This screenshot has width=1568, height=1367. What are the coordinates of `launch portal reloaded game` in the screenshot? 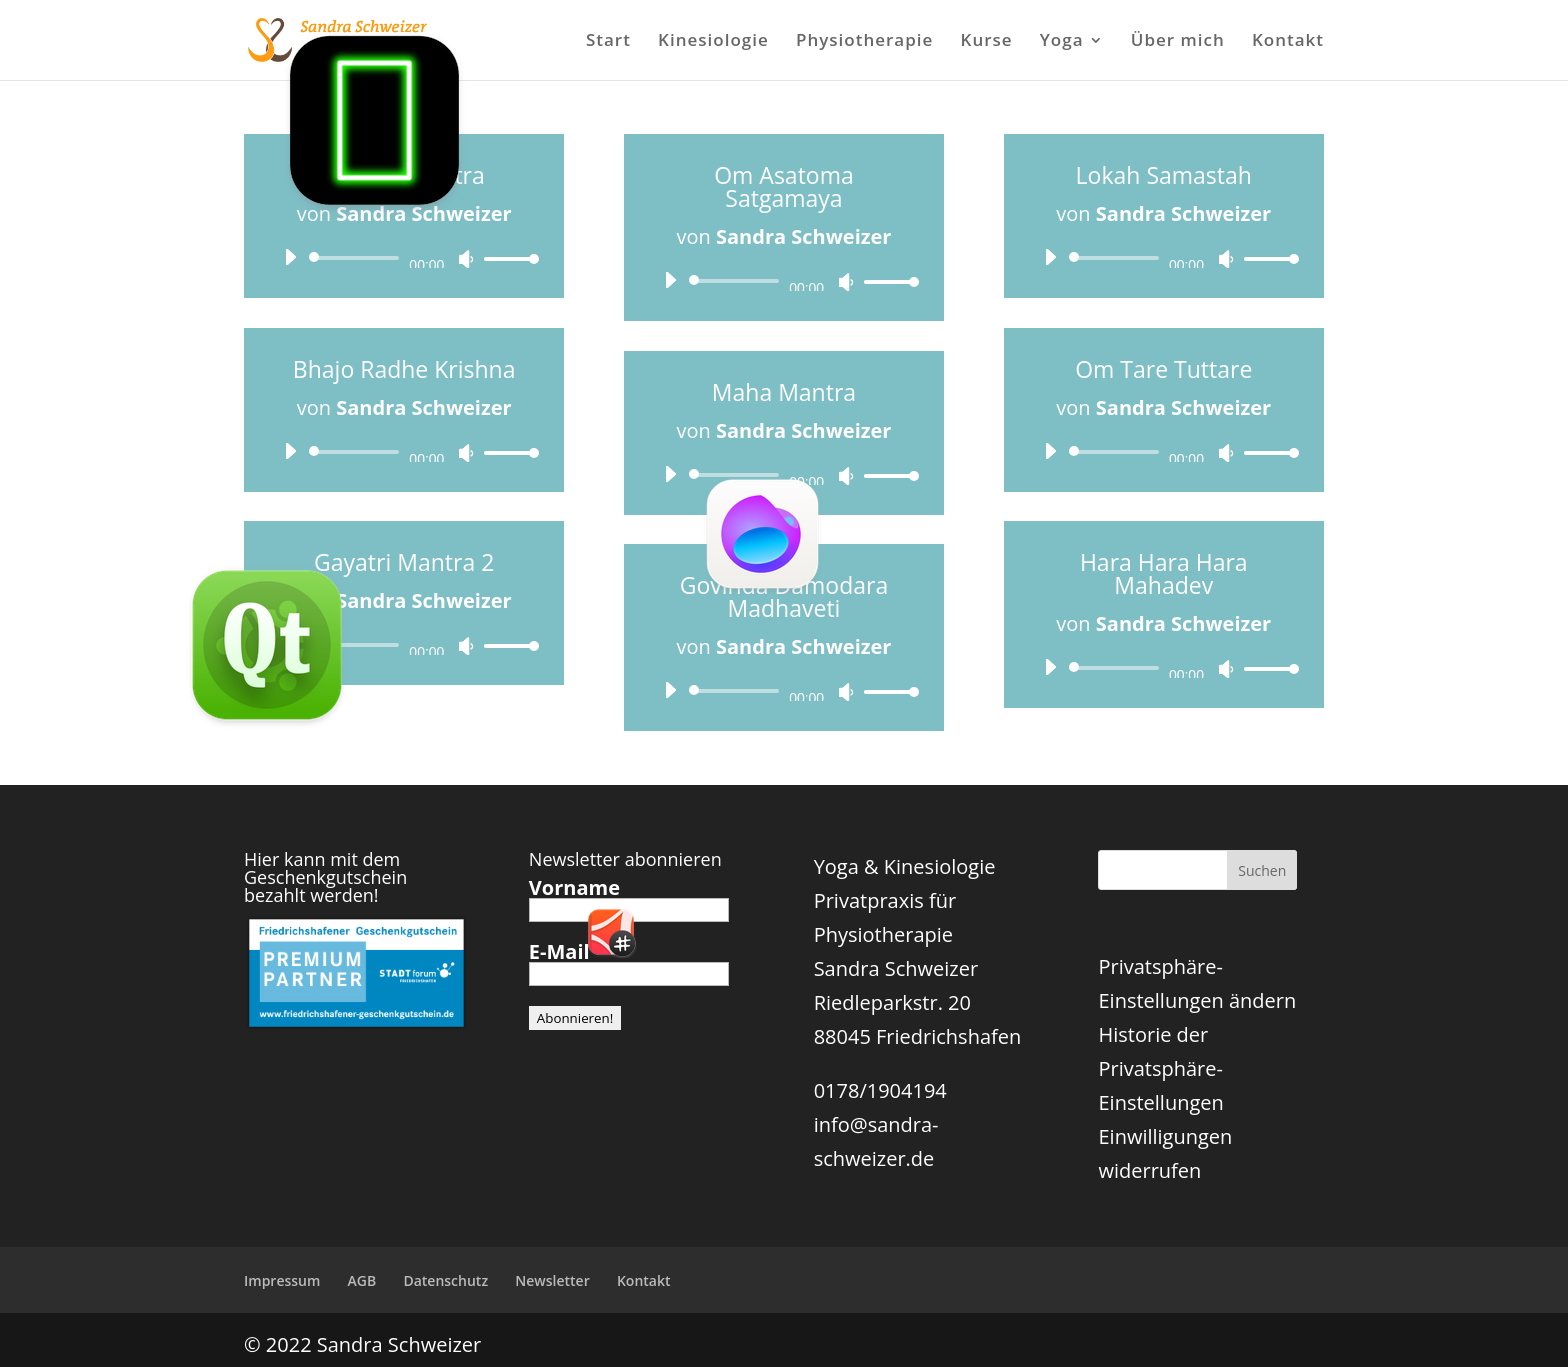 It's located at (374, 120).